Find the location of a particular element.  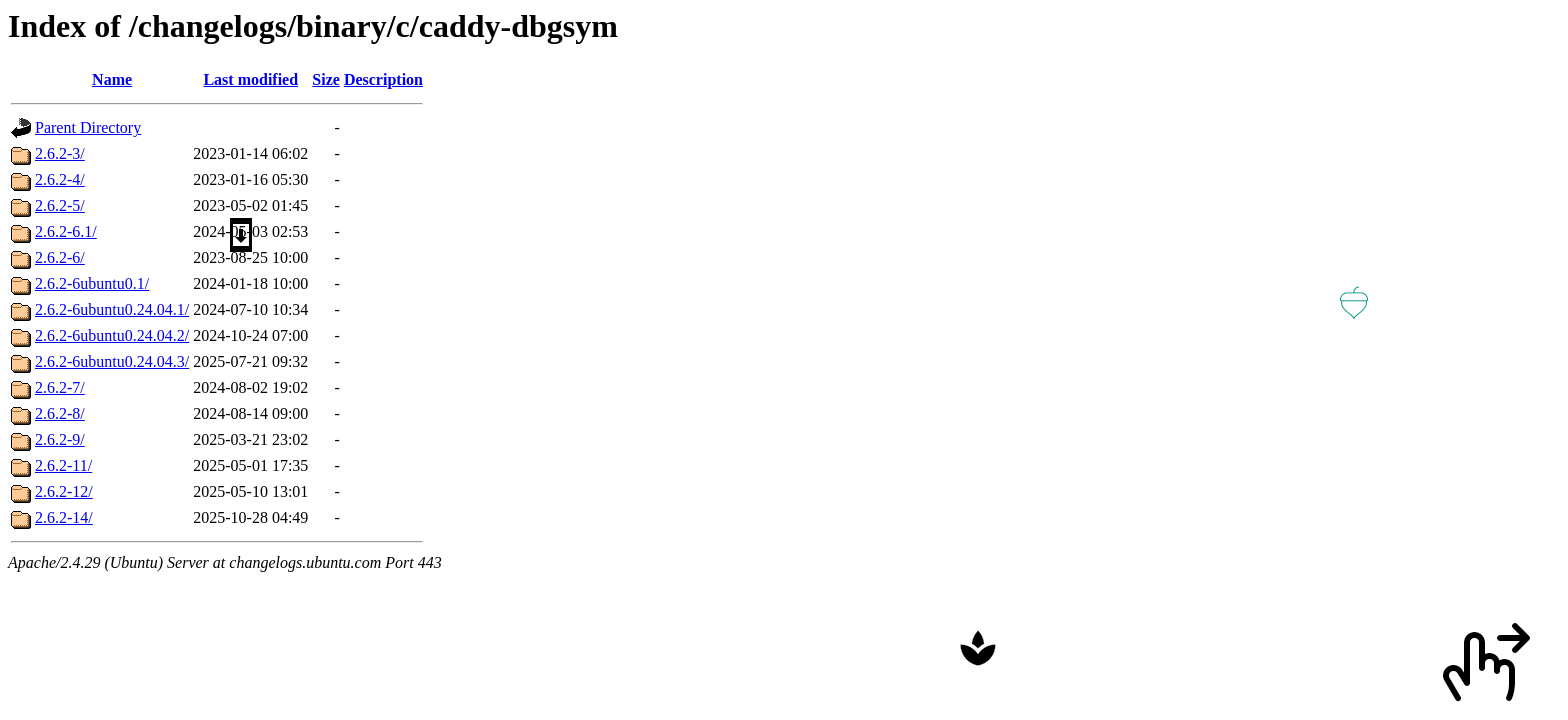

access spa or wellness features is located at coordinates (978, 648).